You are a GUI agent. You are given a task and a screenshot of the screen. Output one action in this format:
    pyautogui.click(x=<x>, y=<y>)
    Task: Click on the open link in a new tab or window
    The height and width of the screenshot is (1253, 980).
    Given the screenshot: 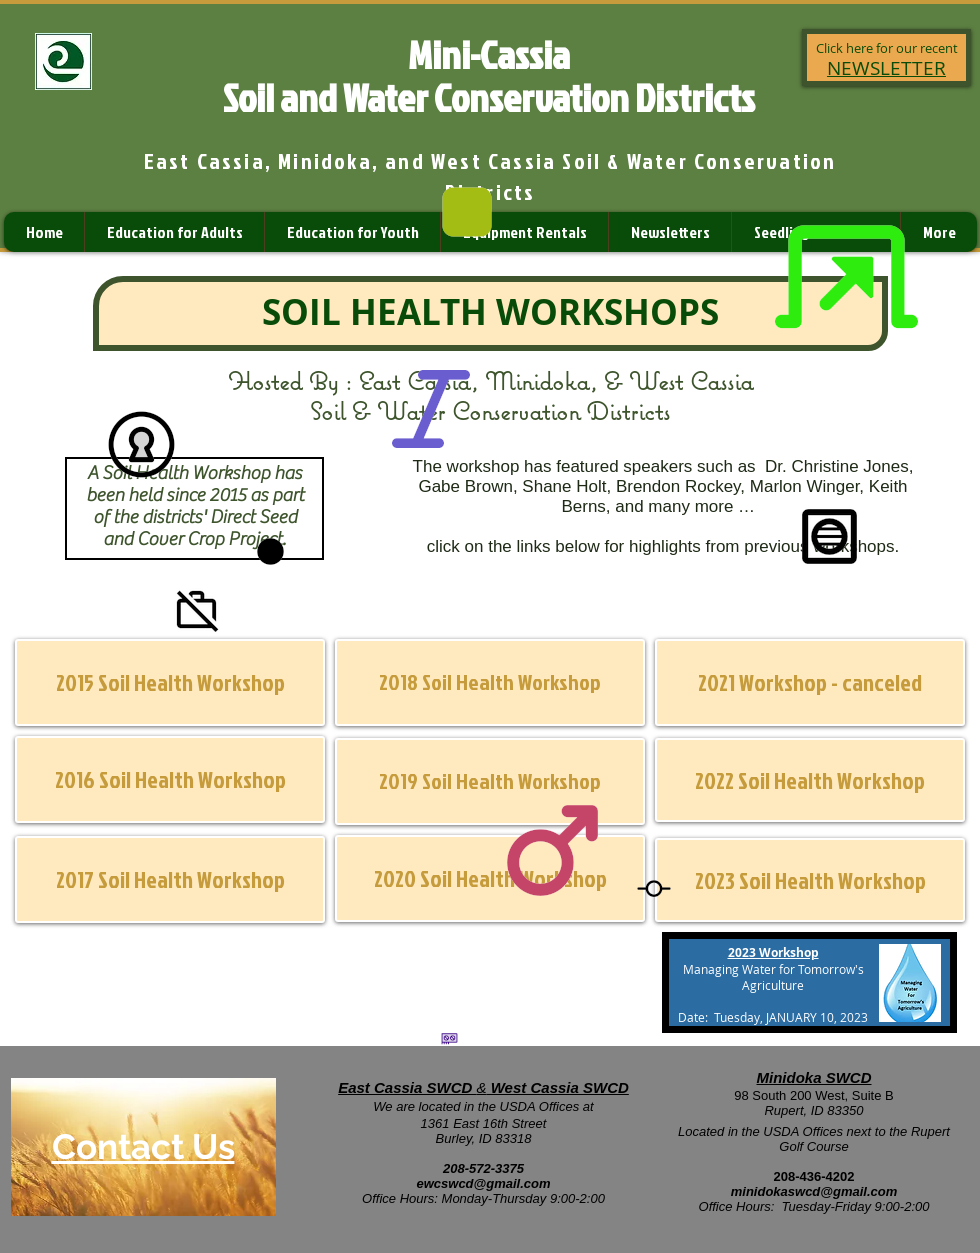 What is the action you would take?
    pyautogui.click(x=846, y=274)
    